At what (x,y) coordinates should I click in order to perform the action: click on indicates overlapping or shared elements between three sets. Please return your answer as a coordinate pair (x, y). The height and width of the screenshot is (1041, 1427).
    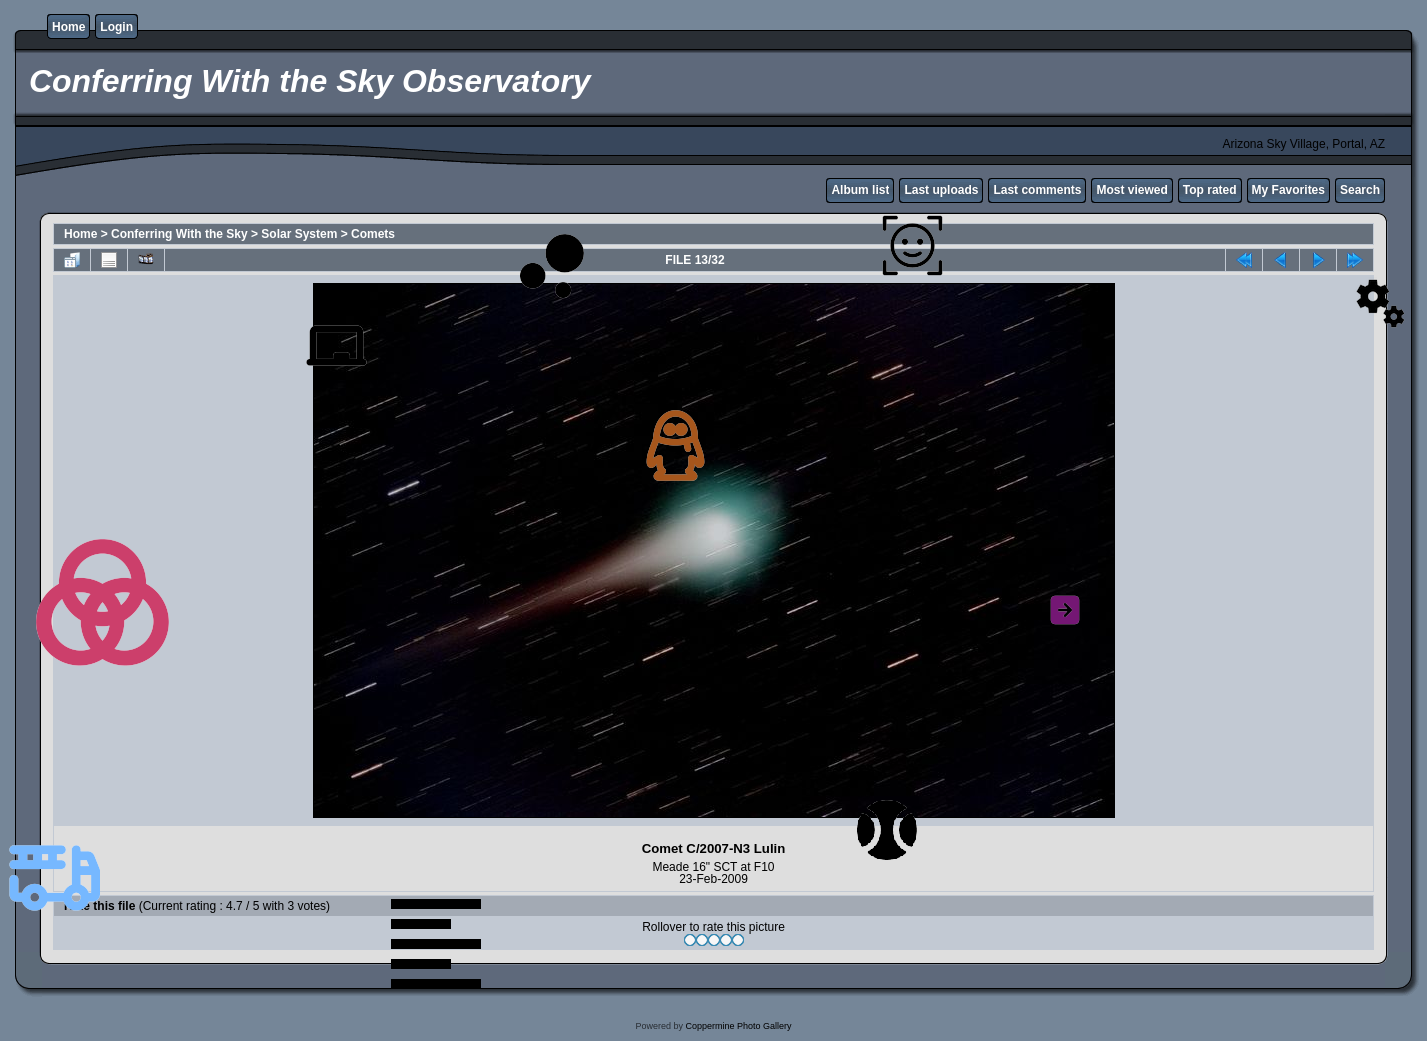
    Looking at the image, I should click on (102, 604).